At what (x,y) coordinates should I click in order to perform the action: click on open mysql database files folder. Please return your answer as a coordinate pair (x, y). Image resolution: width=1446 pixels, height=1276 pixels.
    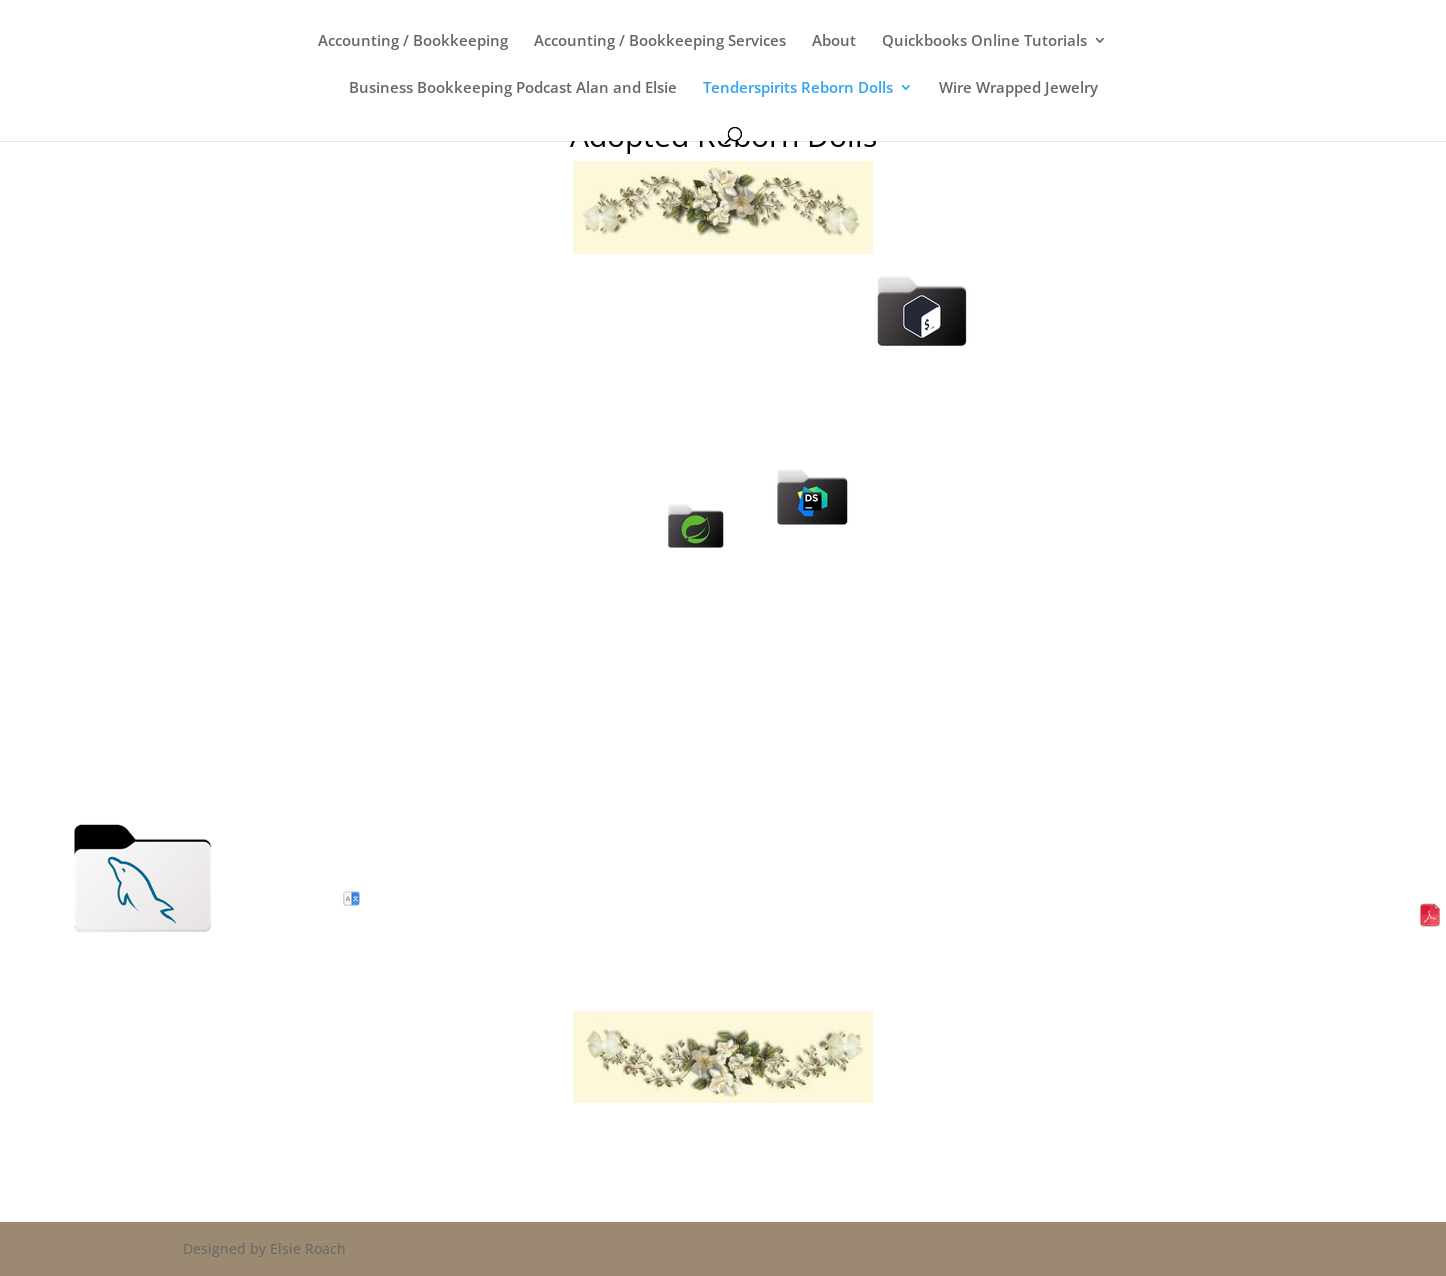
    Looking at the image, I should click on (142, 882).